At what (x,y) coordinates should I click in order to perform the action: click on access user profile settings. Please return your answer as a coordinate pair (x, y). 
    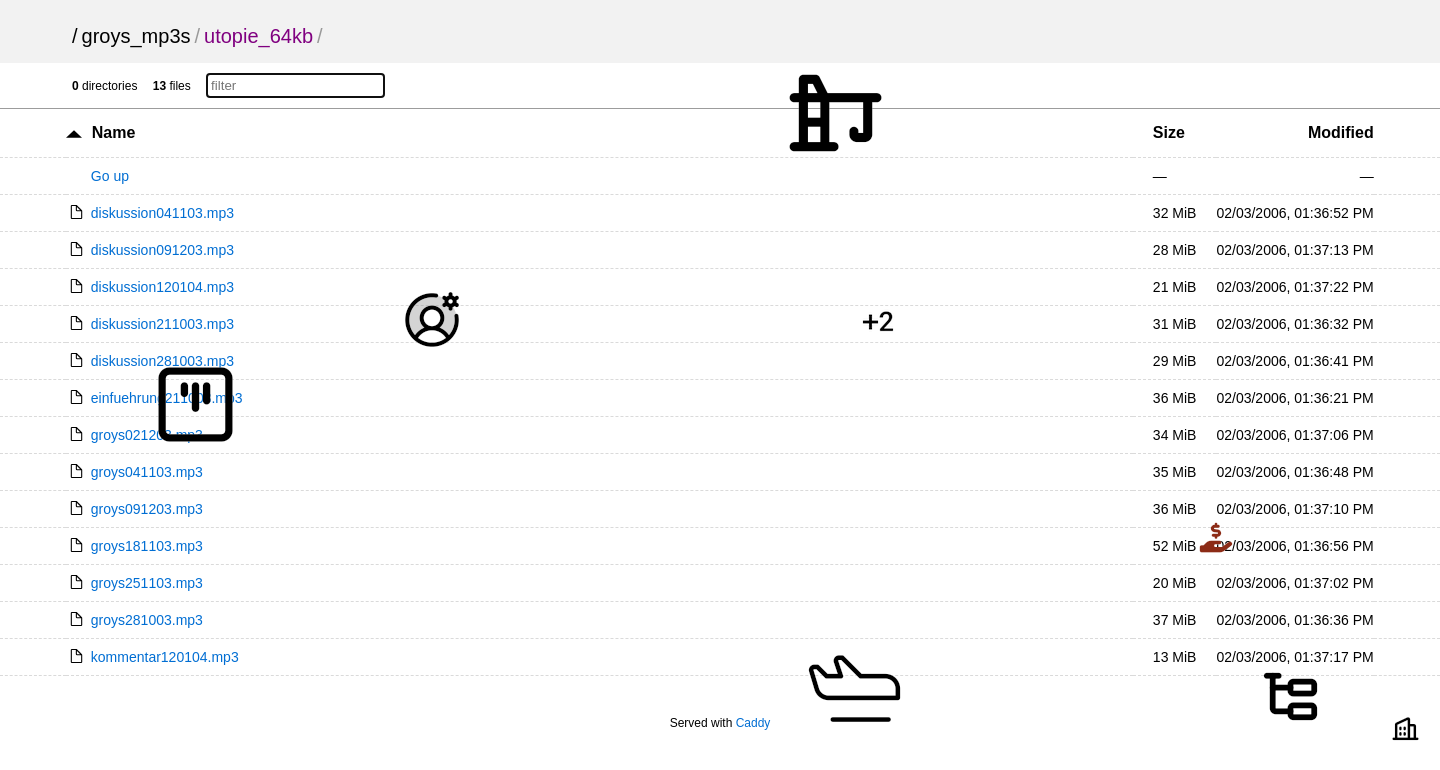
    Looking at the image, I should click on (432, 320).